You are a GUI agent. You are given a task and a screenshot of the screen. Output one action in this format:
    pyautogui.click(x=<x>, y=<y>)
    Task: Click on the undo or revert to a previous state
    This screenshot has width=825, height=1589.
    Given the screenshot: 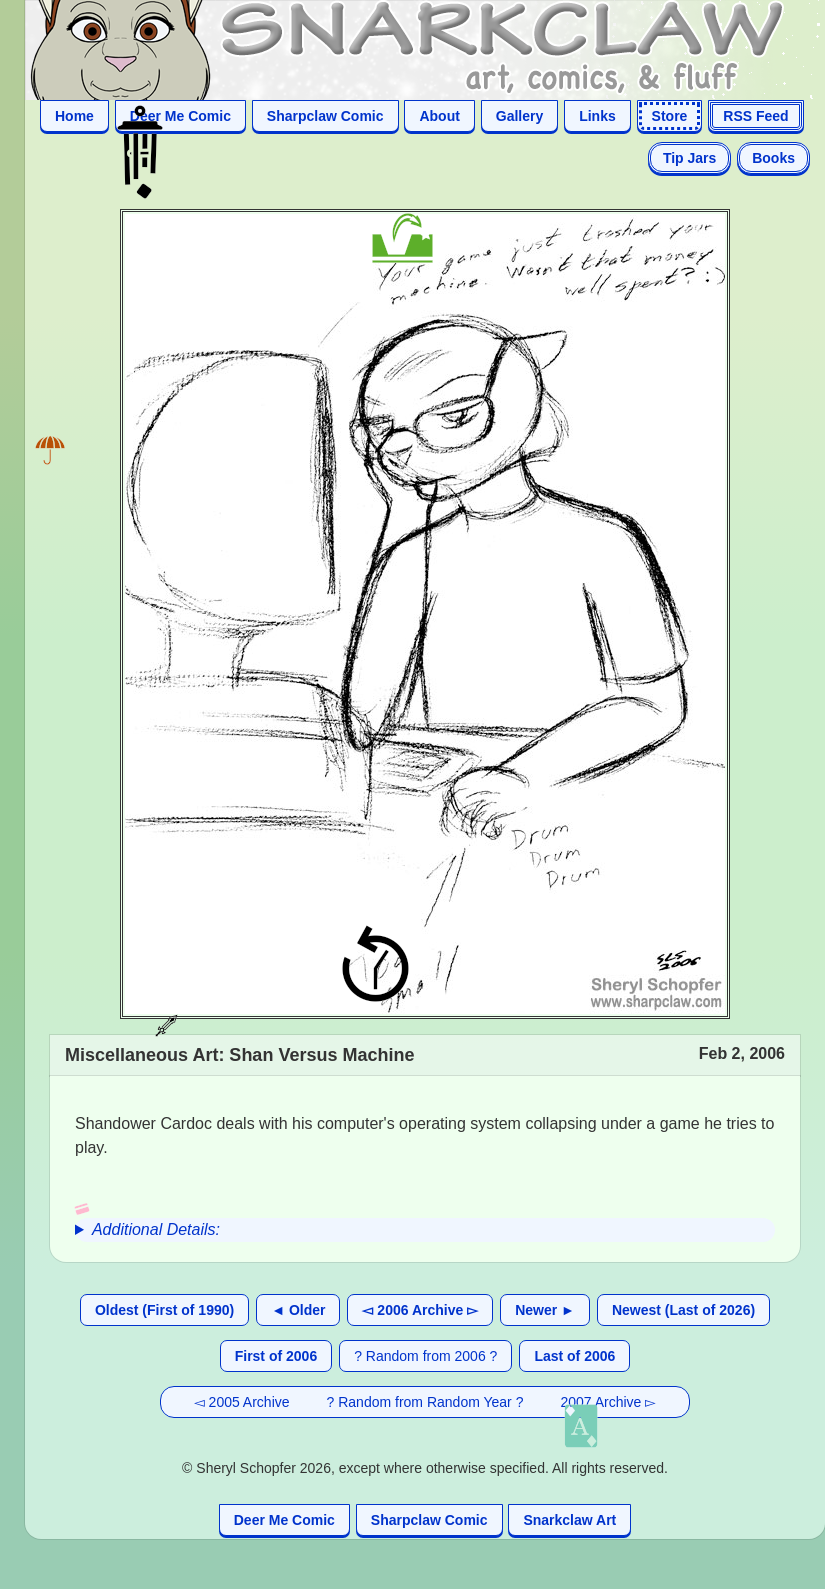 What is the action you would take?
    pyautogui.click(x=375, y=968)
    